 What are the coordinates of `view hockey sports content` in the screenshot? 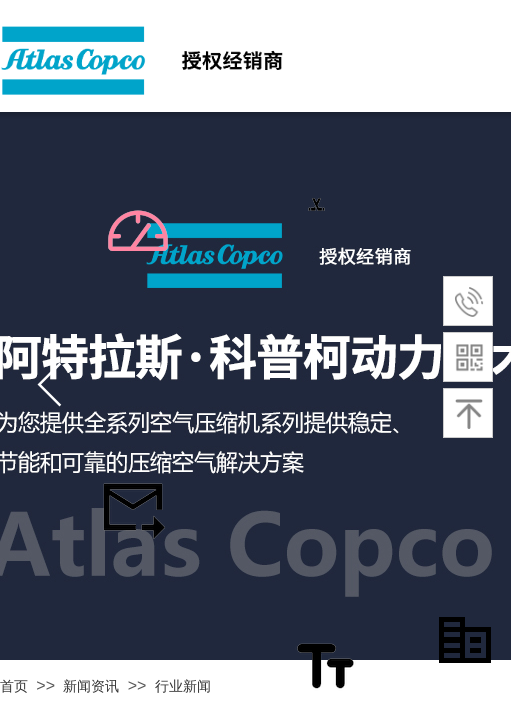 It's located at (316, 204).